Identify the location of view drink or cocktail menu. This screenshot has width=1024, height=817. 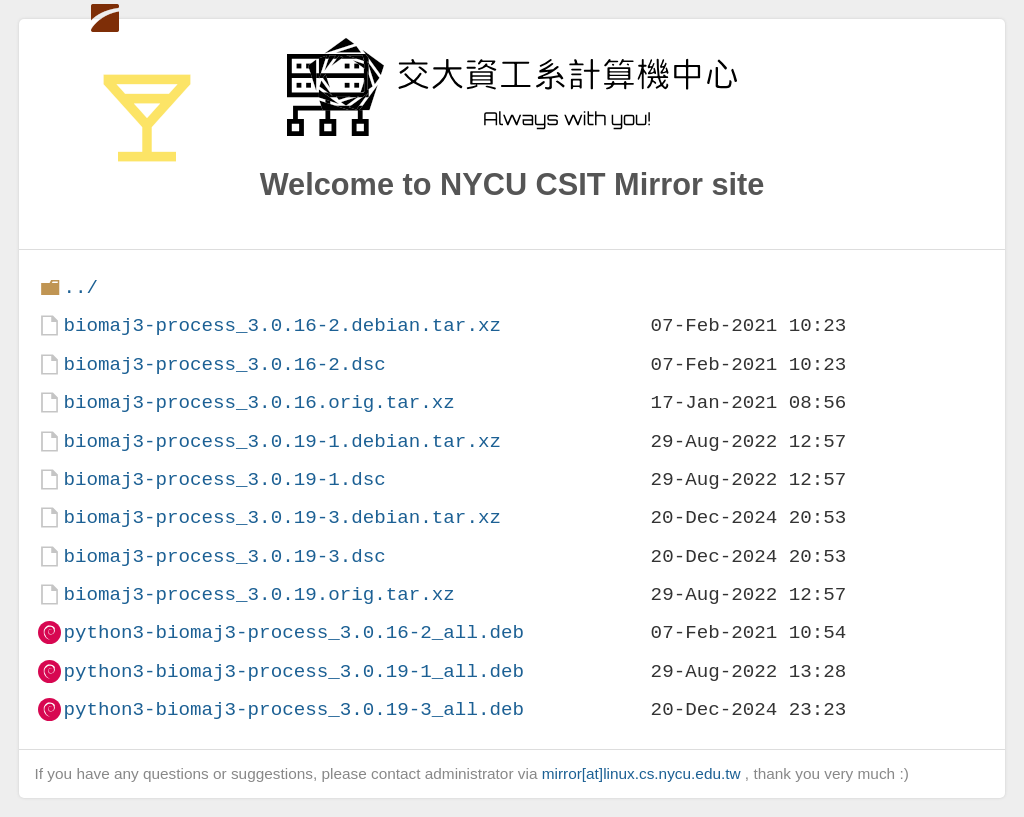
(147, 118).